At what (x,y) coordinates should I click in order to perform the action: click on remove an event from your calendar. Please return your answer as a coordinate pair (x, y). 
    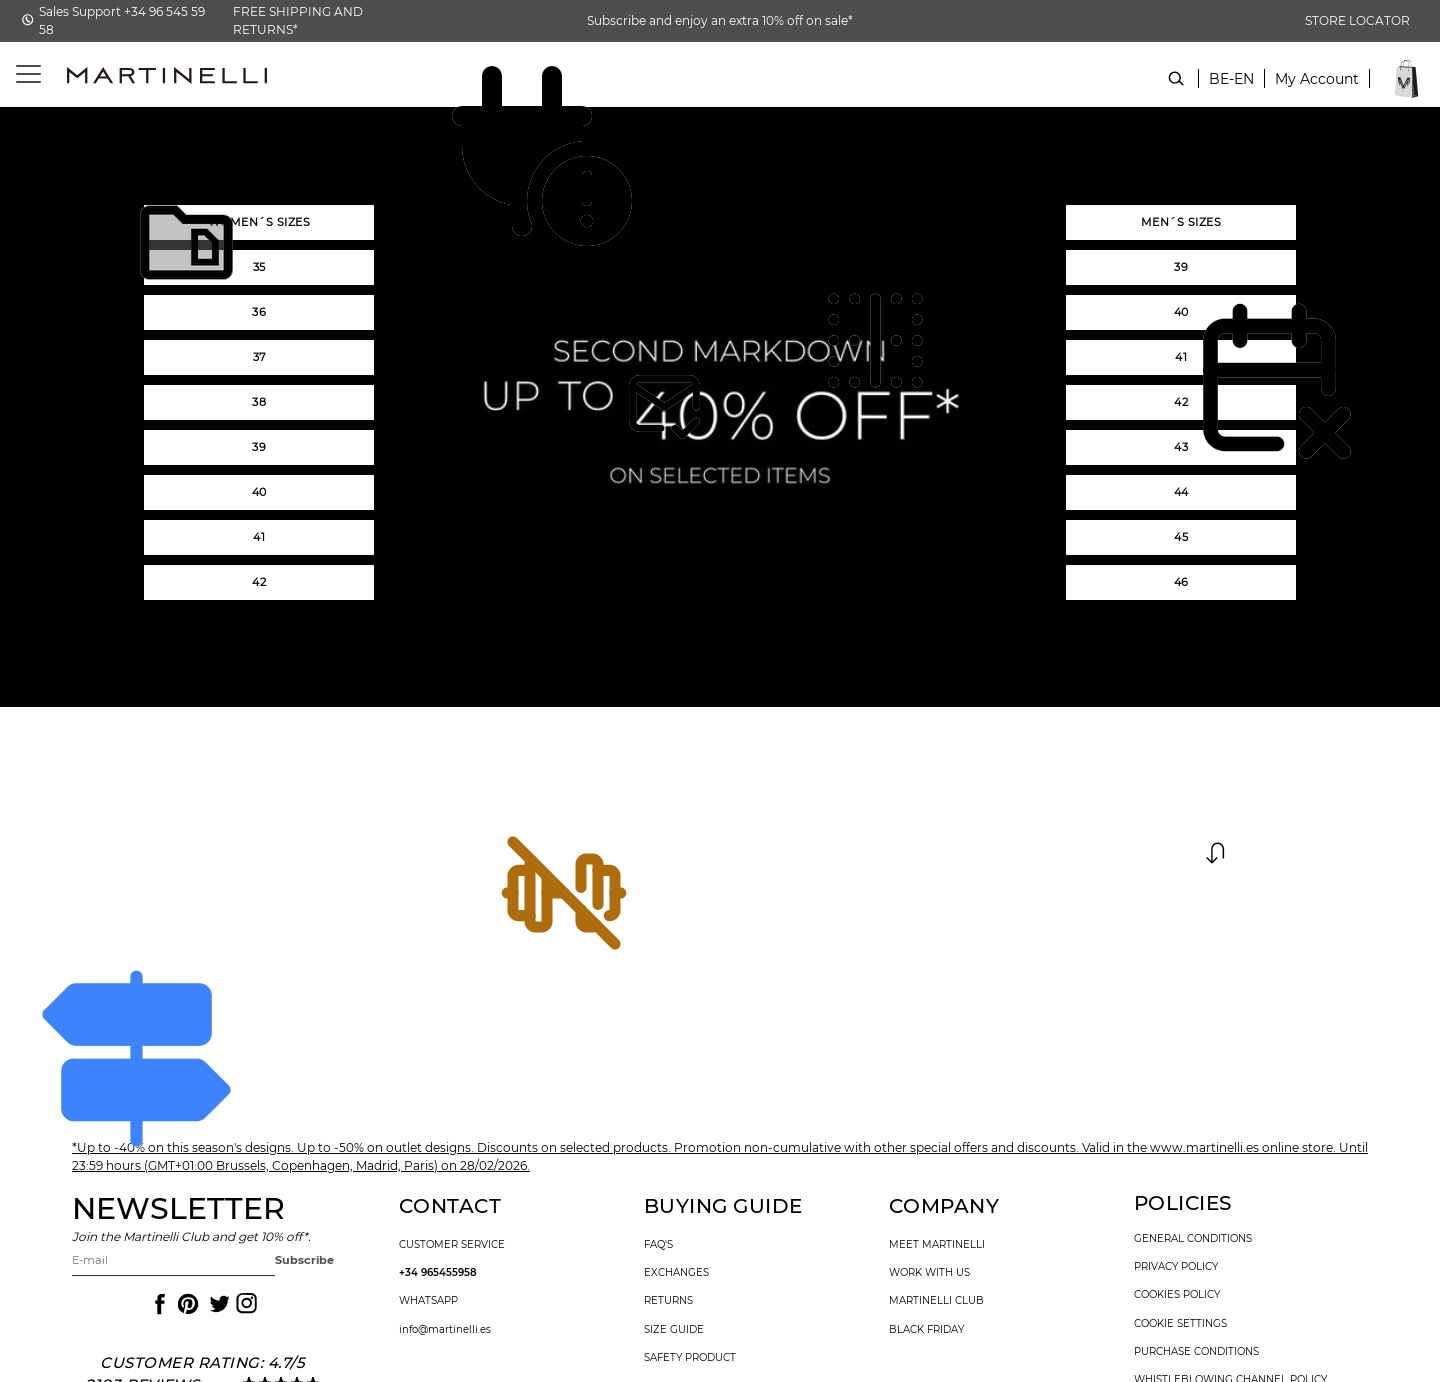
    Looking at the image, I should click on (1269, 377).